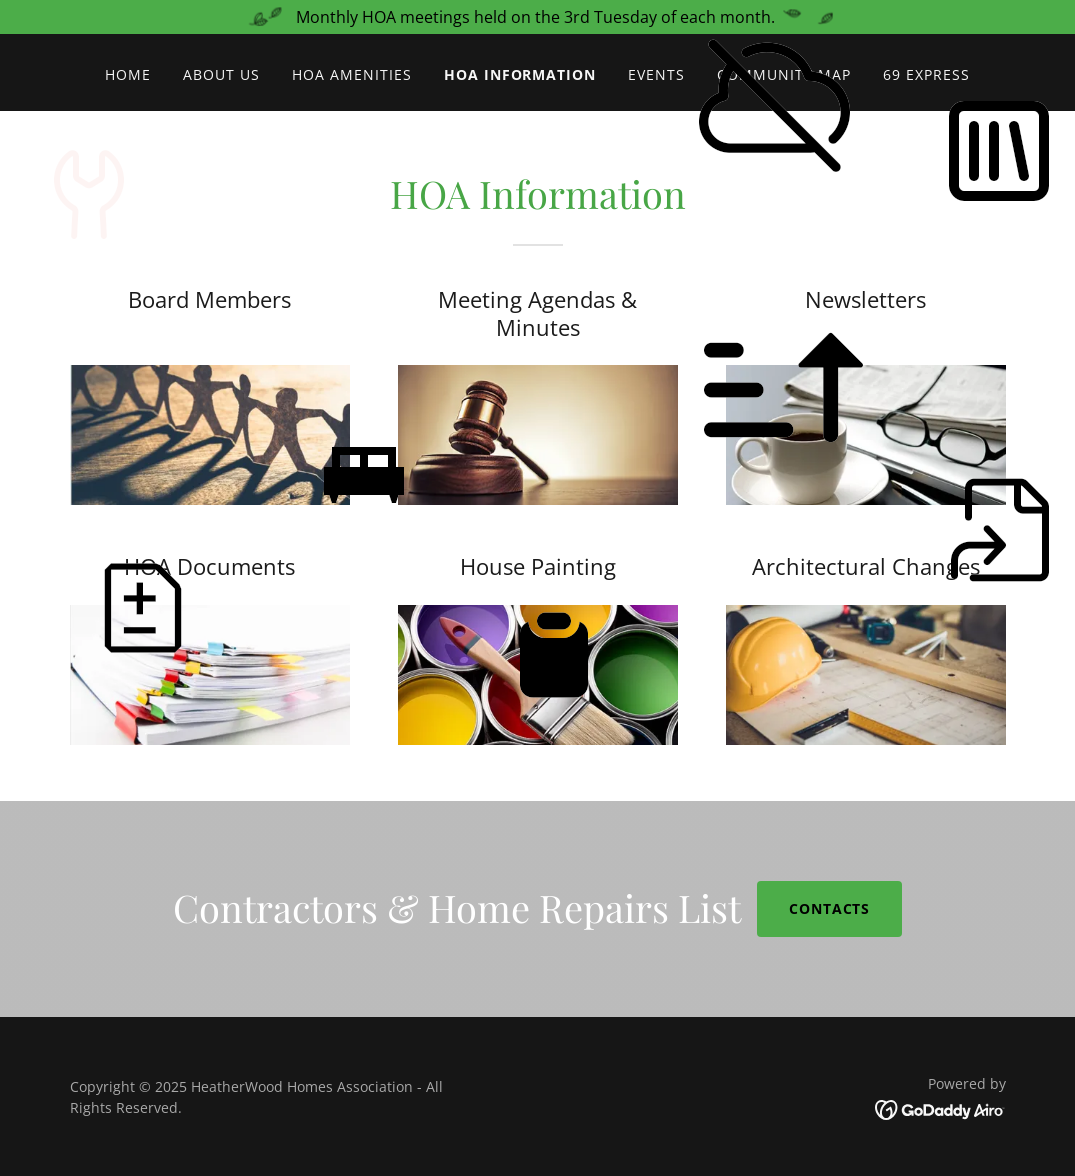 The height and width of the screenshot is (1176, 1075). Describe the element at coordinates (554, 655) in the screenshot. I see `copy content to clipboard` at that location.